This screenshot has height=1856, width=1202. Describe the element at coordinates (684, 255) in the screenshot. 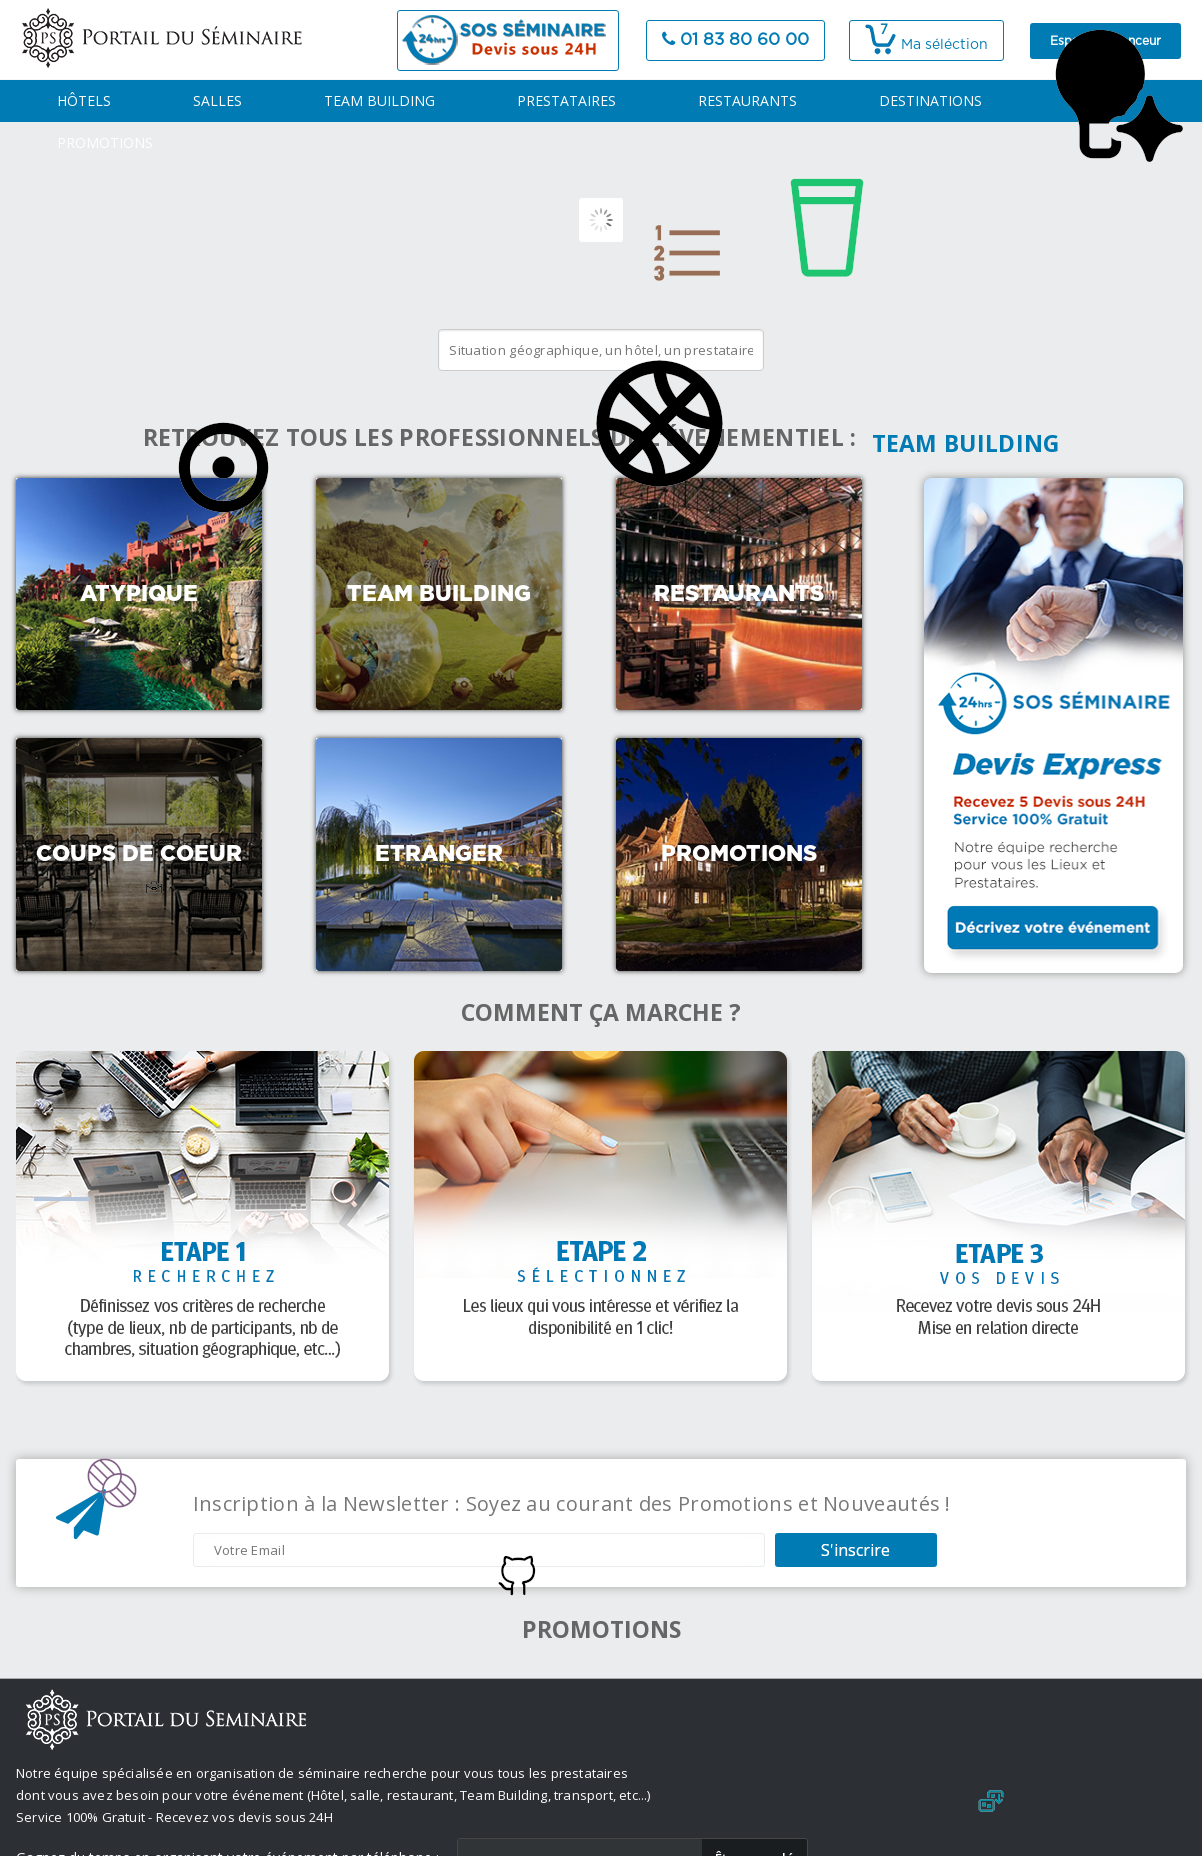

I see `create a numbered list` at that location.